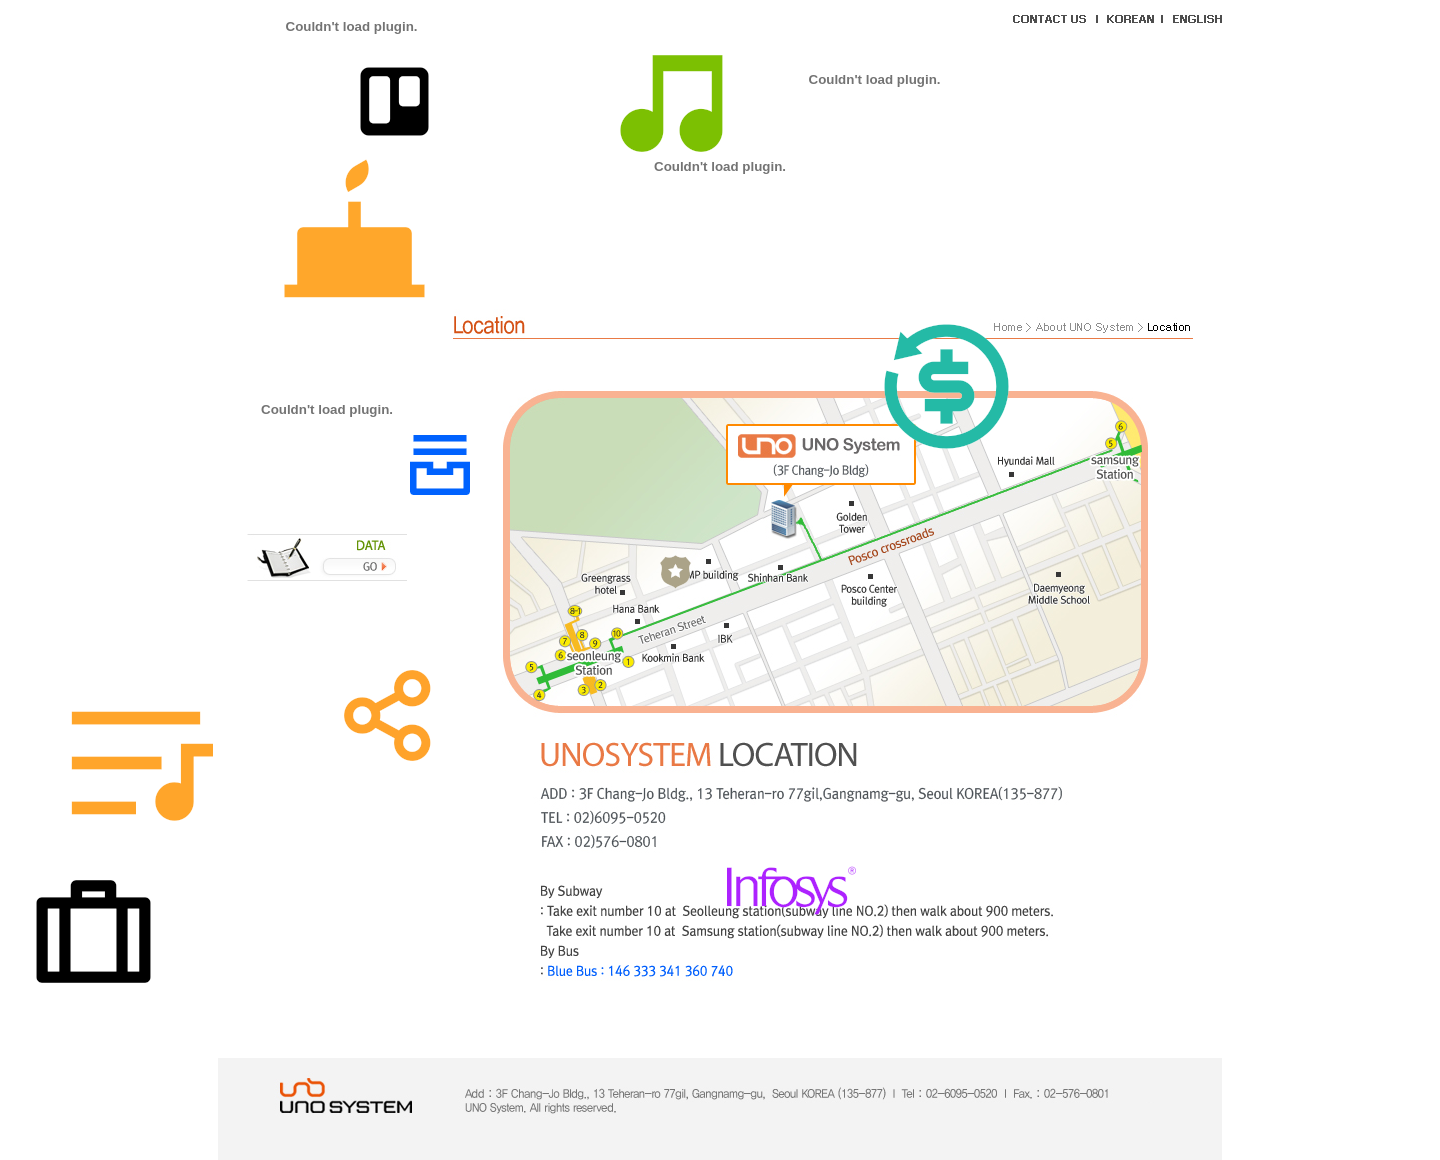  Describe the element at coordinates (946, 386) in the screenshot. I see `request a refund for a purchase` at that location.